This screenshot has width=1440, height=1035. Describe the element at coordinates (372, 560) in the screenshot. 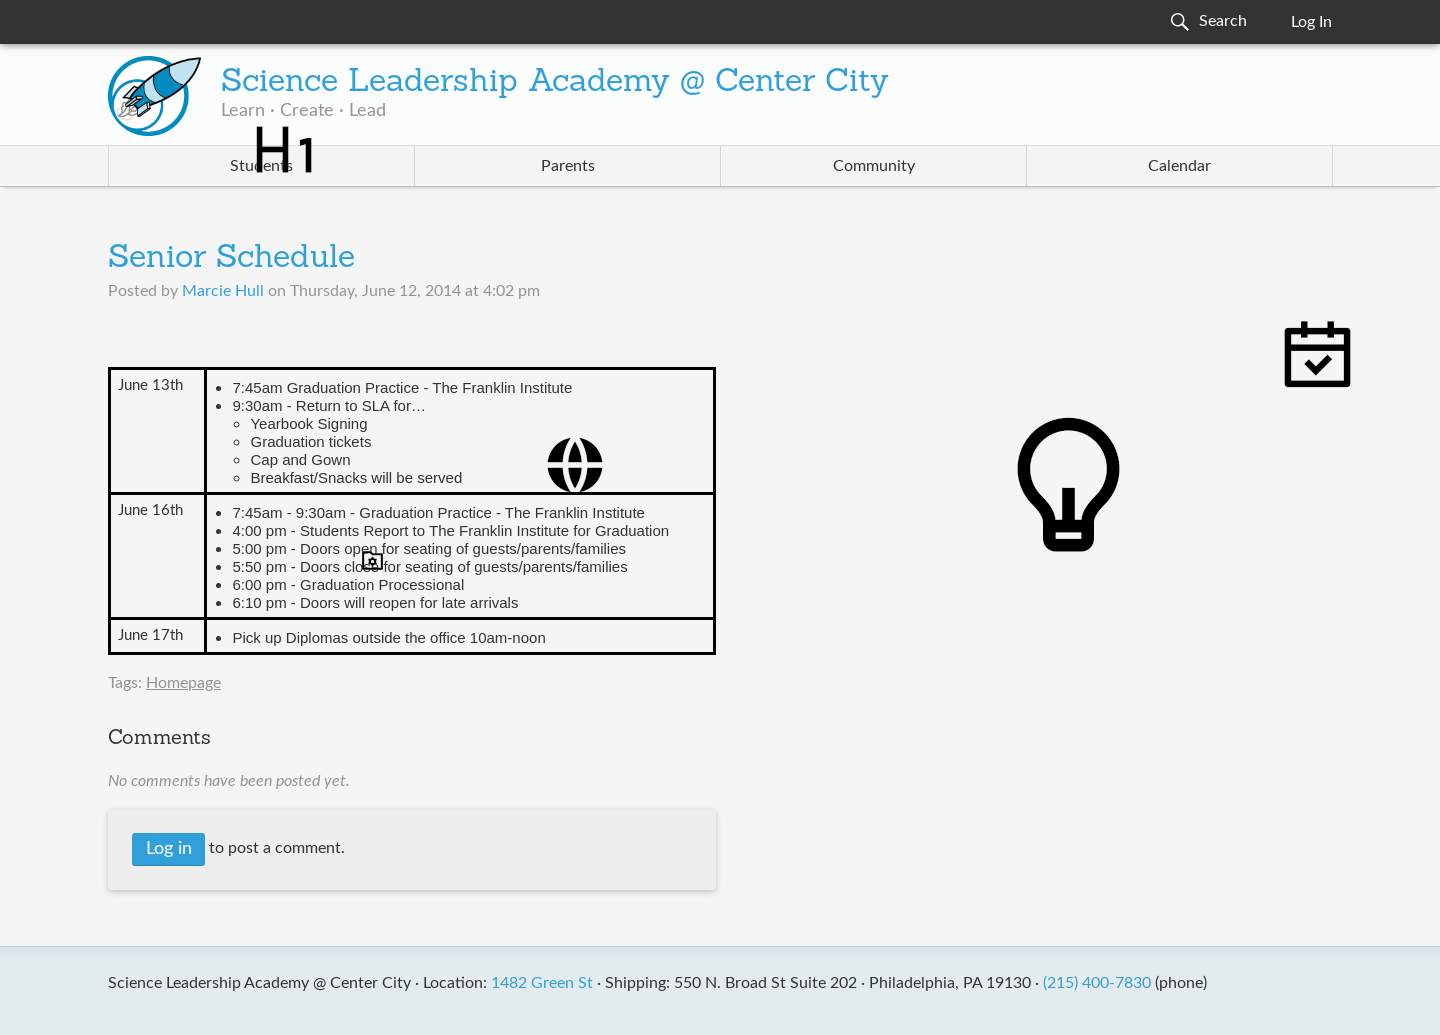

I see `access folder settings or preferences` at that location.